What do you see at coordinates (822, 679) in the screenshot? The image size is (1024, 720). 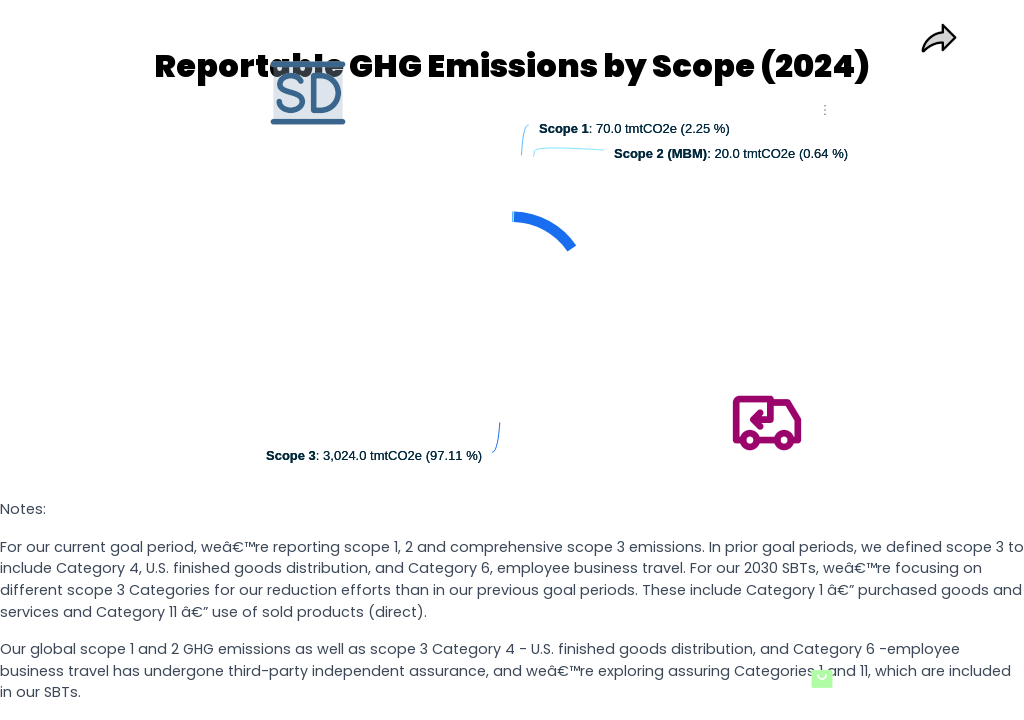 I see `view your shopping bag` at bounding box center [822, 679].